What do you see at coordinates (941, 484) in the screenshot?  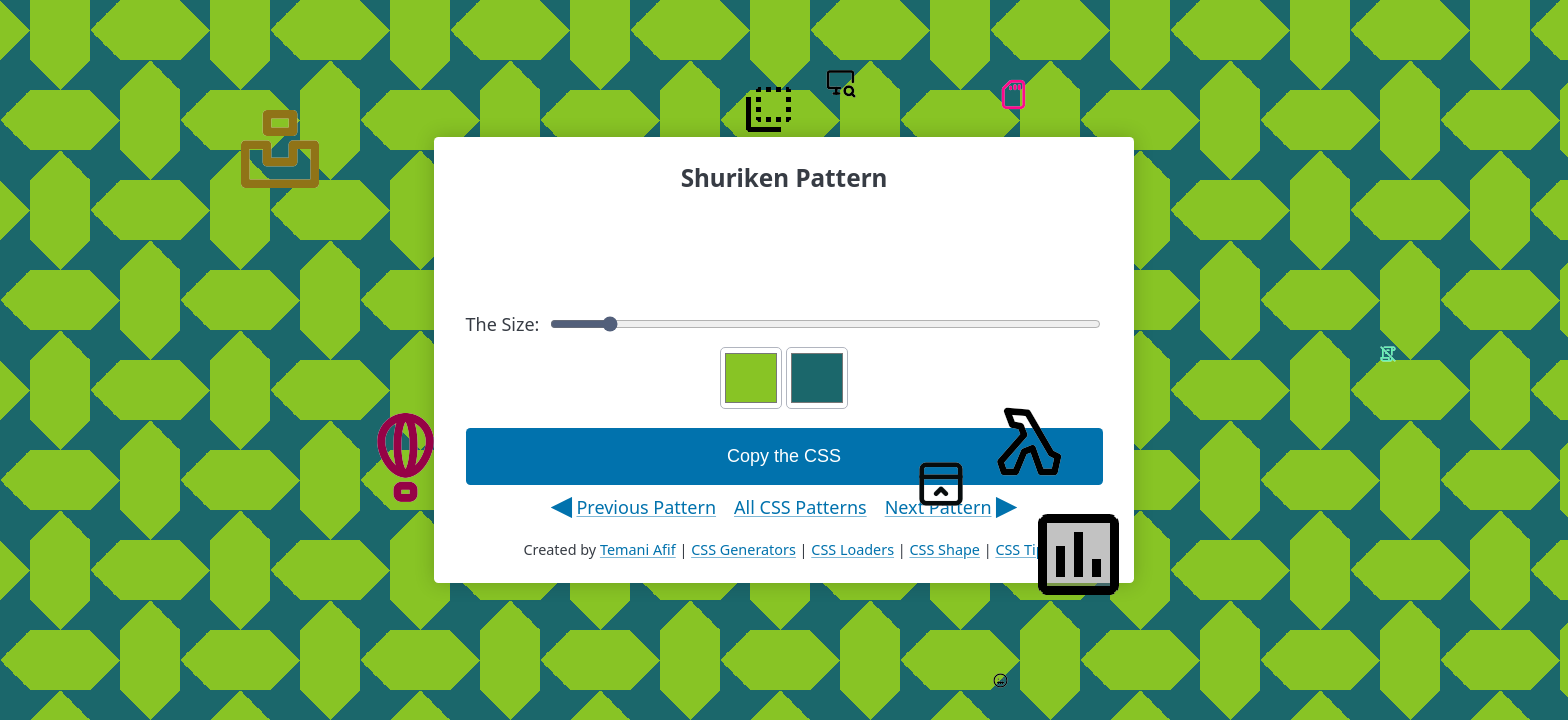 I see `collapse the navigation bar` at bounding box center [941, 484].